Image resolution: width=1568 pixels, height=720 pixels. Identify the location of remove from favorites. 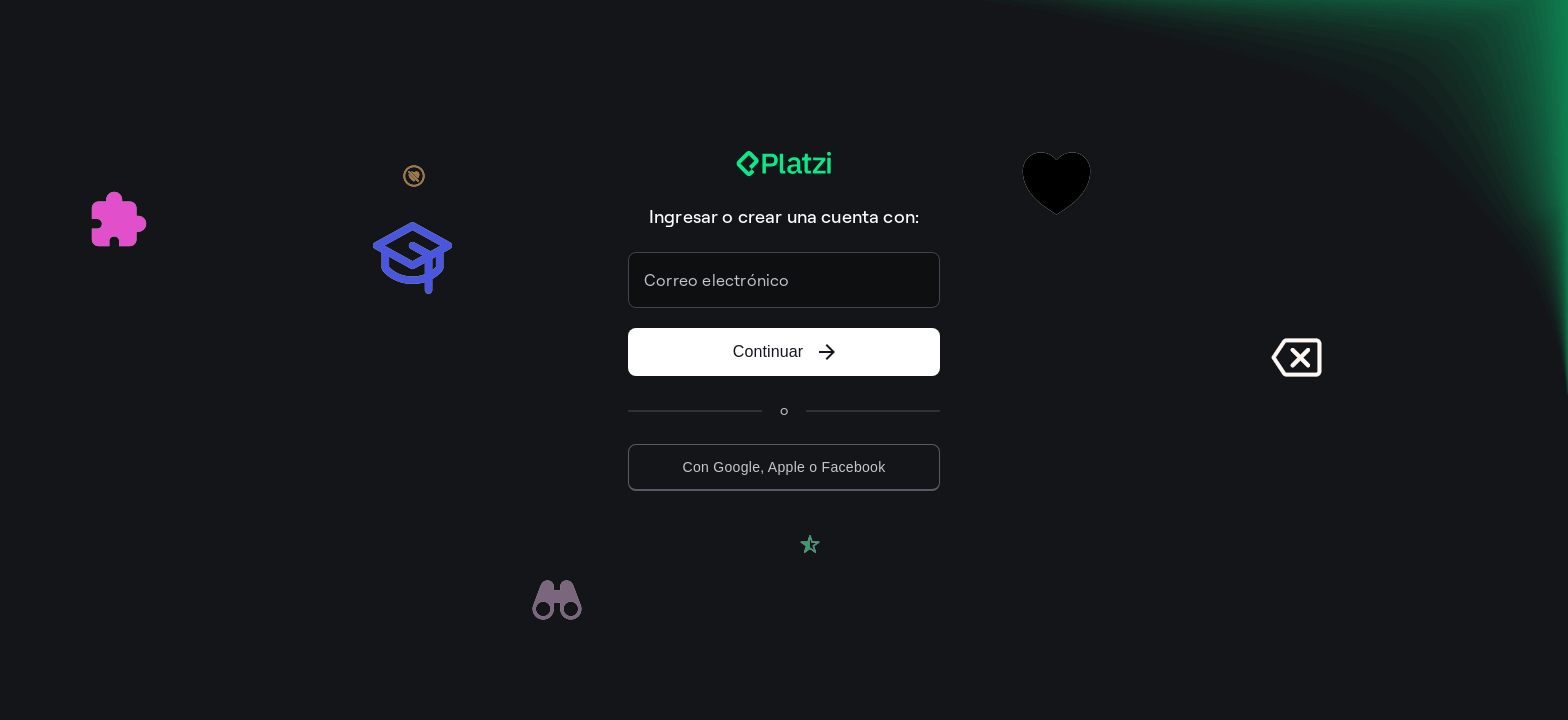
(414, 176).